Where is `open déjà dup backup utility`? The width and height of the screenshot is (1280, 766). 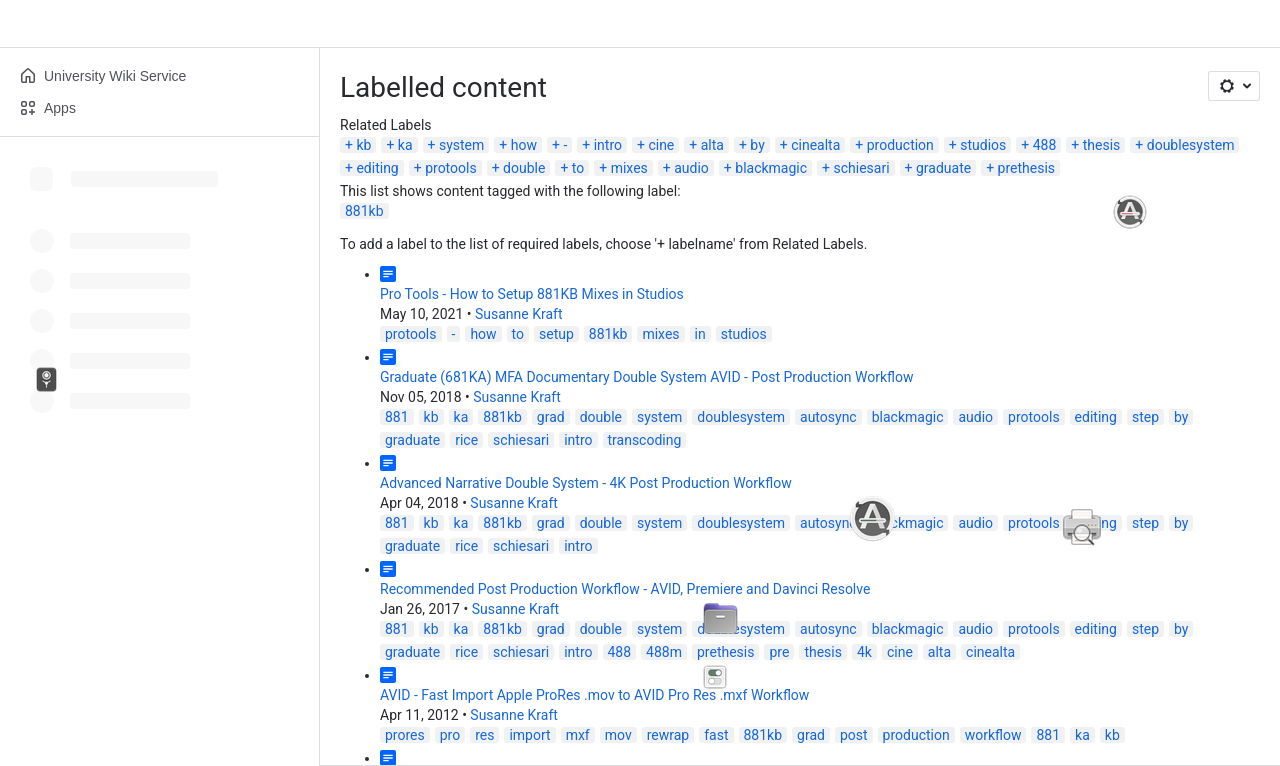
open déjà dup backup utility is located at coordinates (46, 379).